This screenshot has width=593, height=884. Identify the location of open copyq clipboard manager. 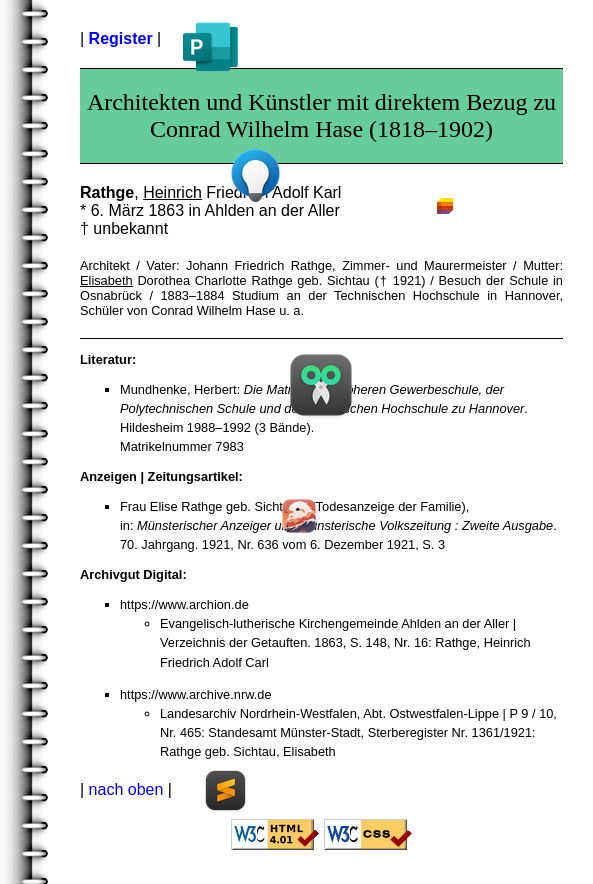
(321, 385).